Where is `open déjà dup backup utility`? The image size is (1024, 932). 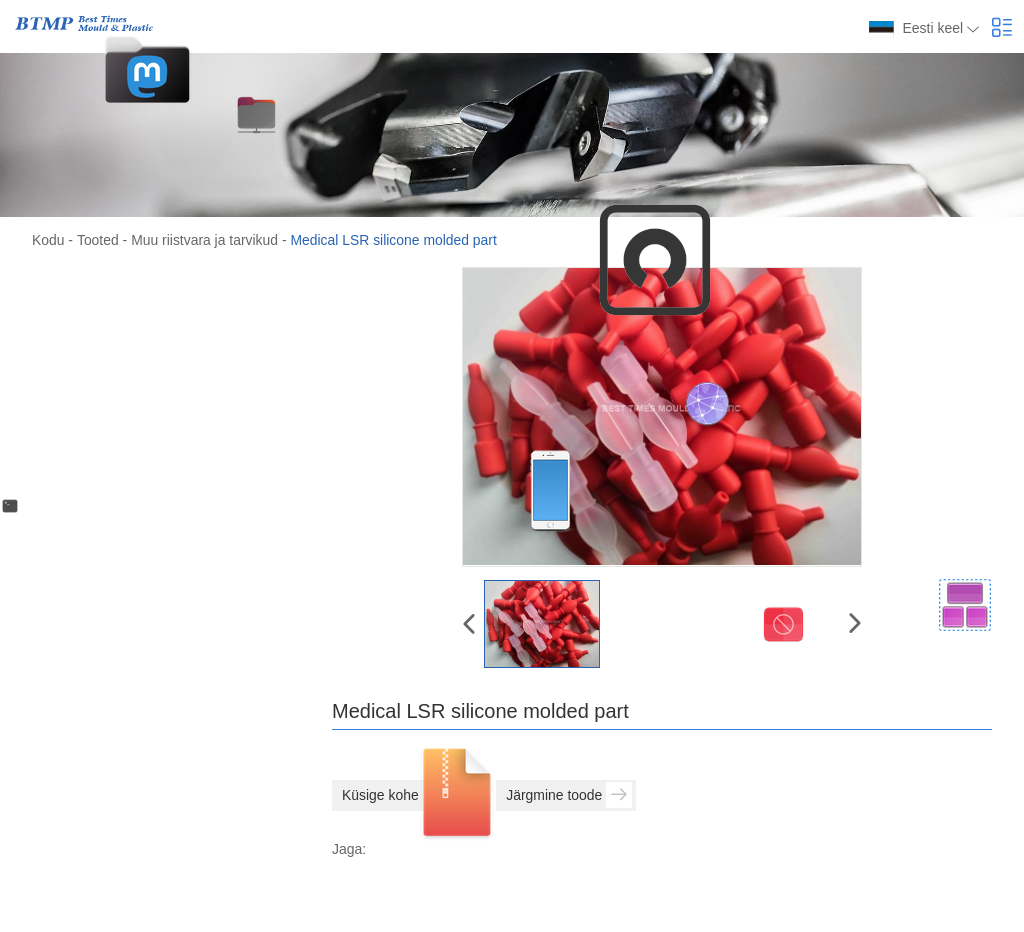
open déjà dup backup utility is located at coordinates (655, 260).